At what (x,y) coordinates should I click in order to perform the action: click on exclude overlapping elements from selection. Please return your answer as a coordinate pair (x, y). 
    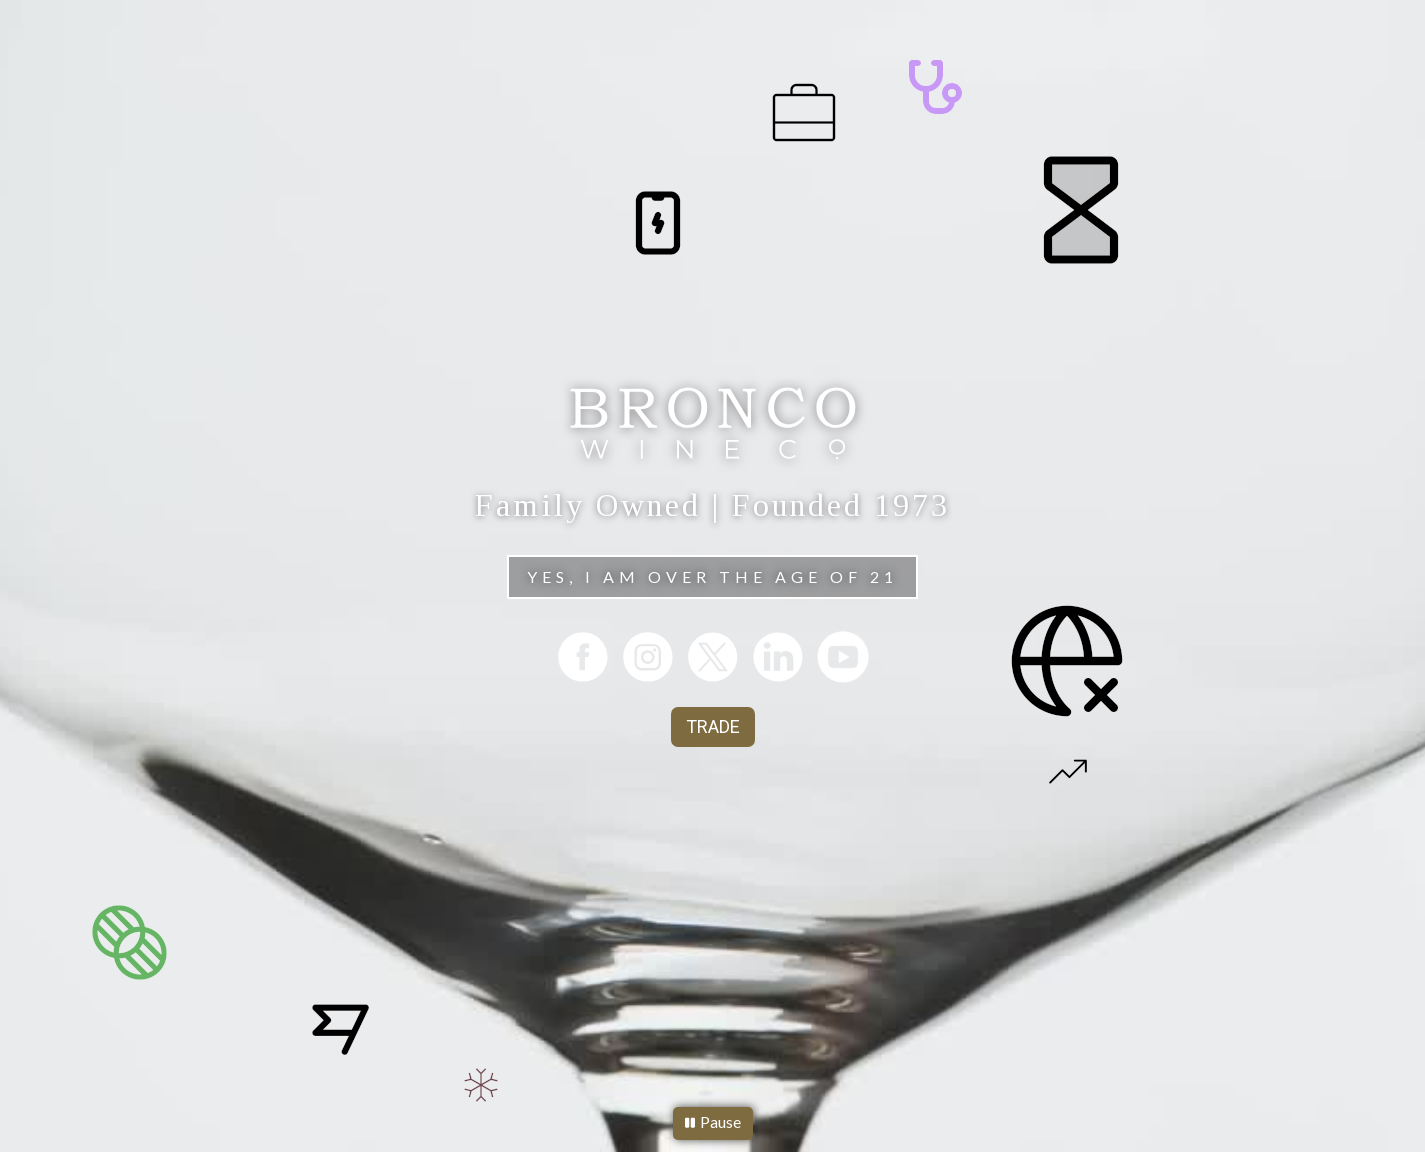
    Looking at the image, I should click on (129, 942).